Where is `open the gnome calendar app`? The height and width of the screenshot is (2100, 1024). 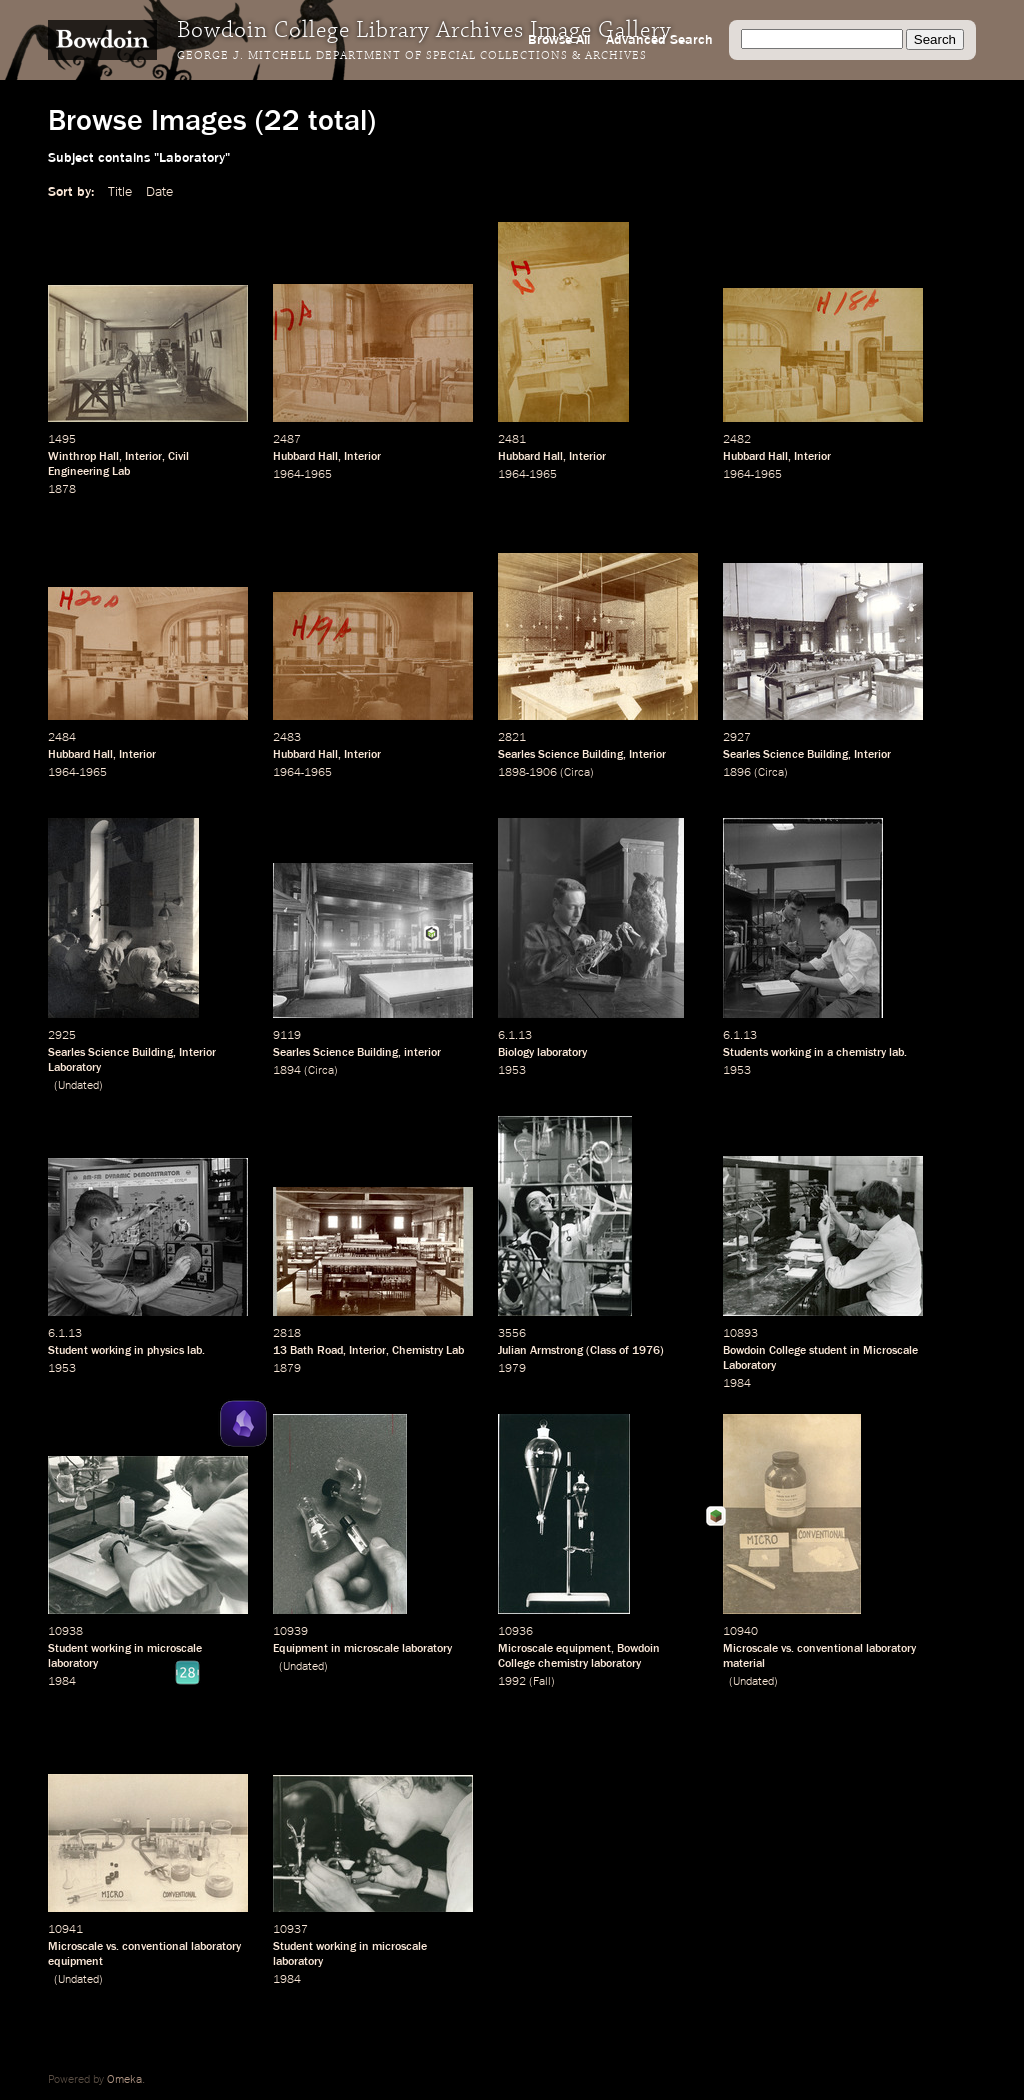
open the gnome calendar app is located at coordinates (187, 1672).